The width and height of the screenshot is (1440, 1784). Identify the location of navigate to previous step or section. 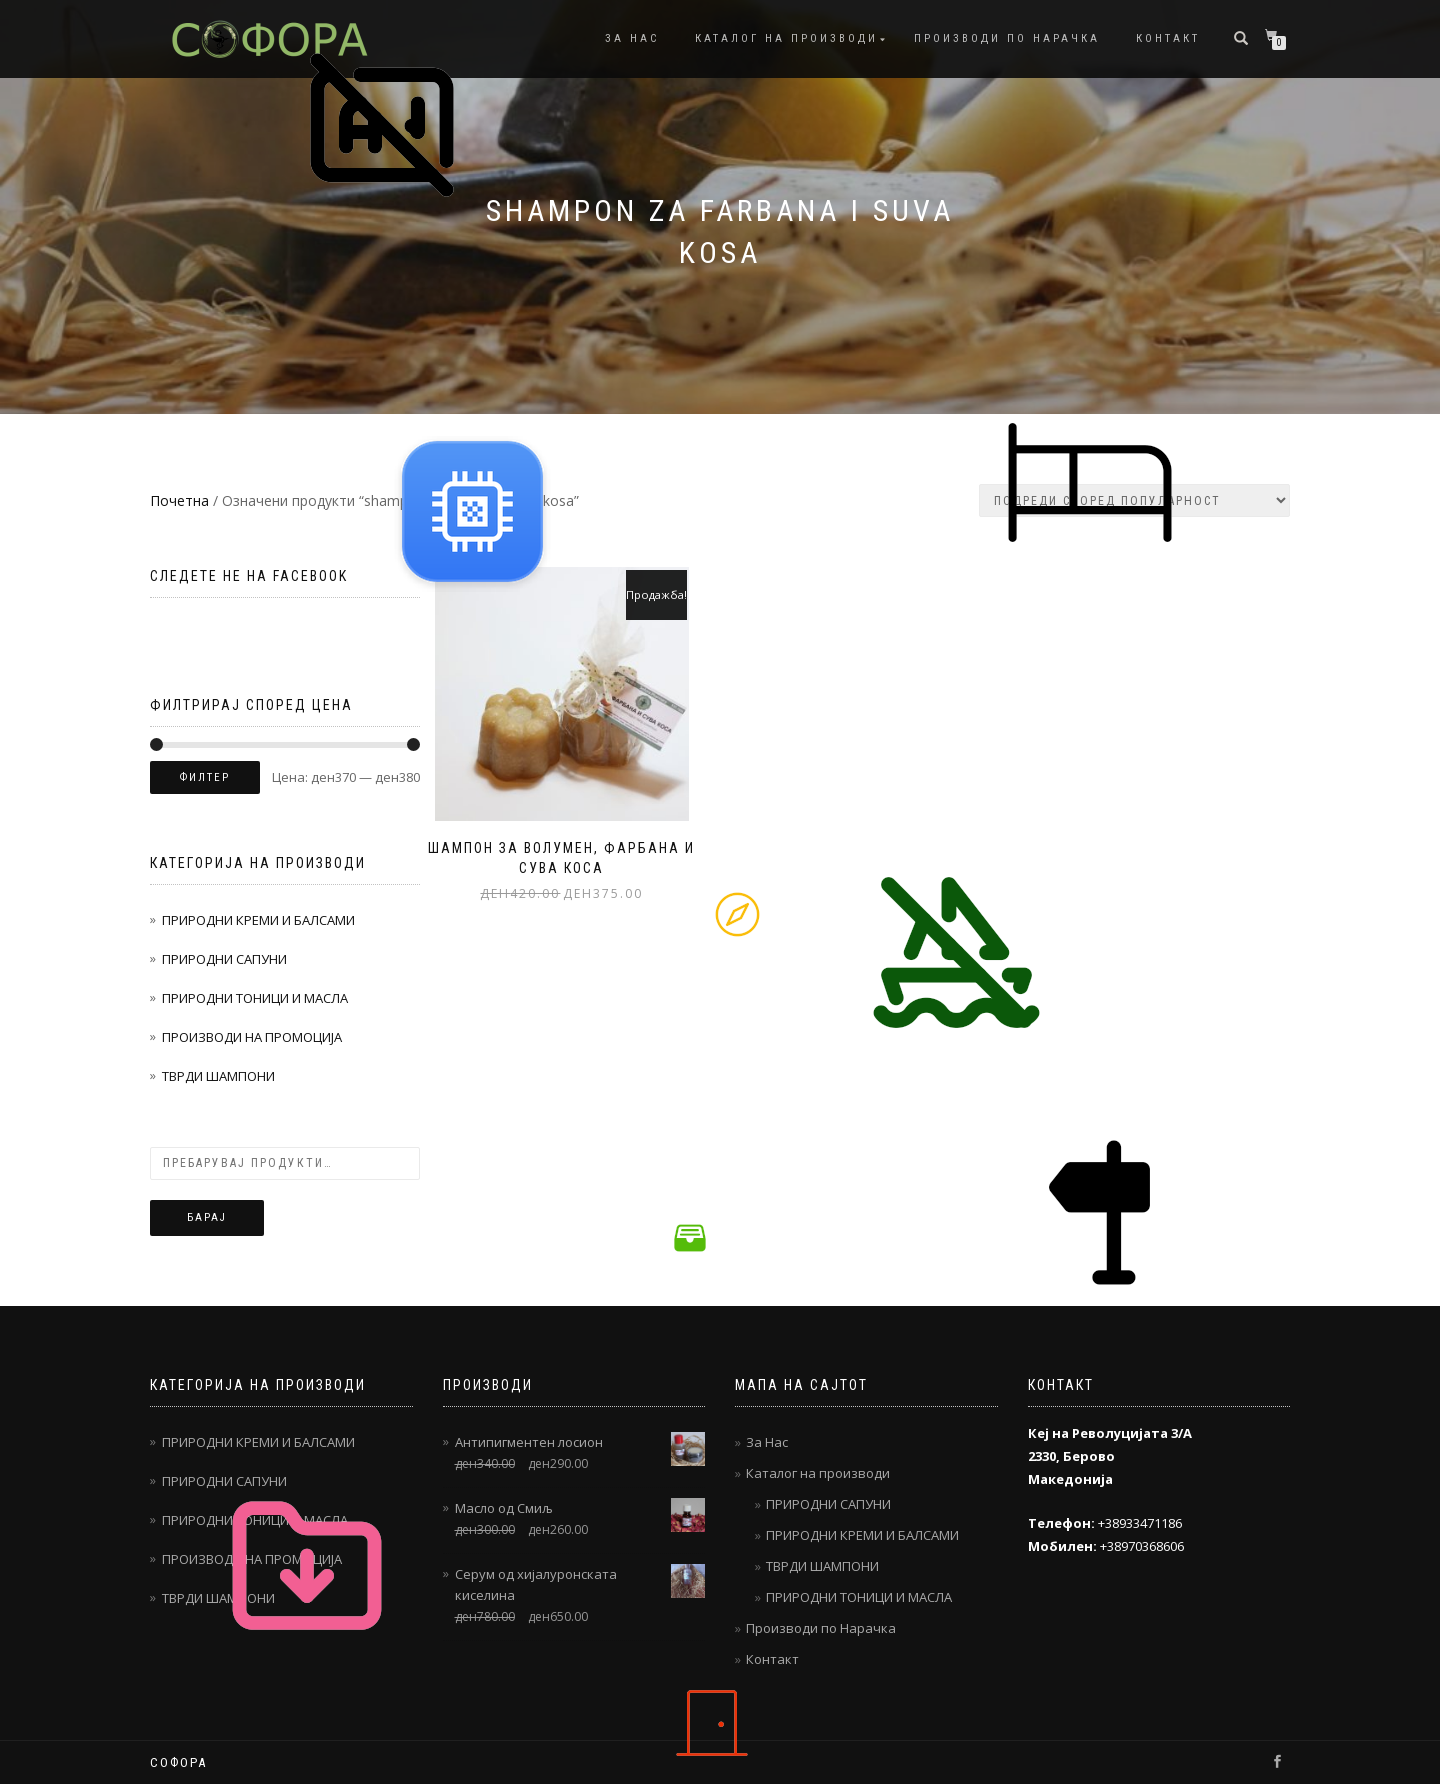
(1099, 1212).